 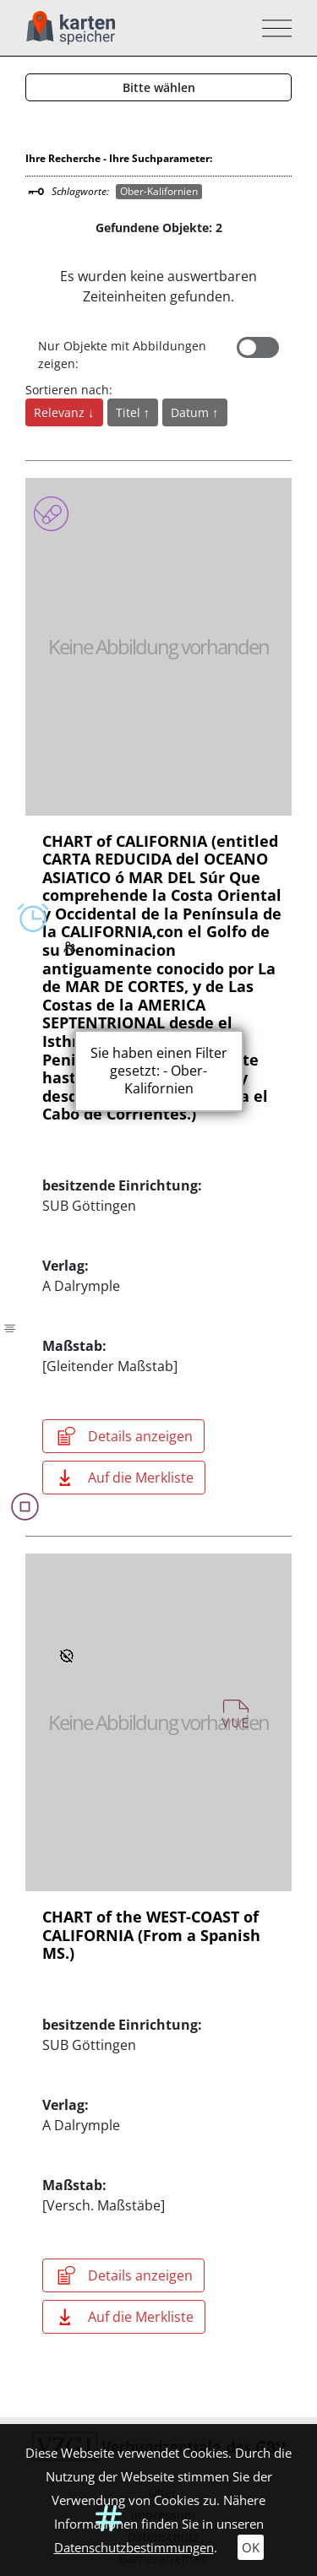 What do you see at coordinates (67, 1656) in the screenshot?
I see `indicates content is unpublished or hidden from public view` at bounding box center [67, 1656].